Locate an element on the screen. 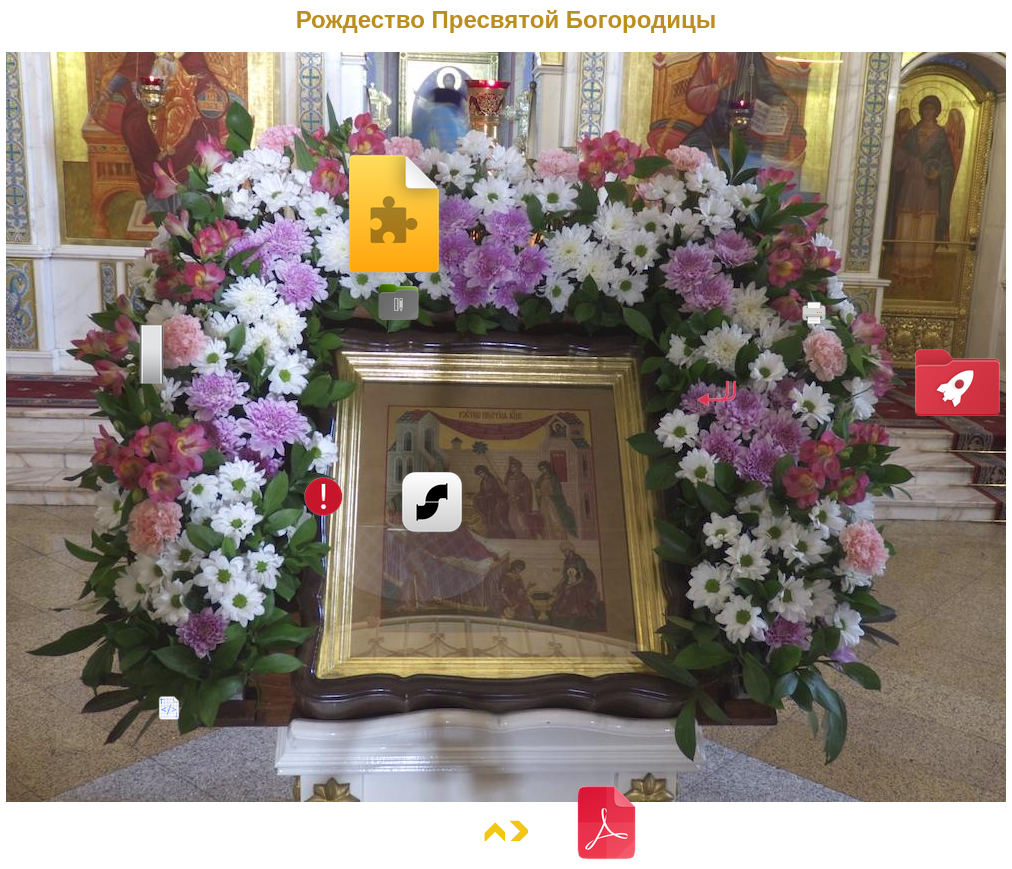 The image size is (1012, 869). indicates an important or urgent notification is located at coordinates (323, 496).